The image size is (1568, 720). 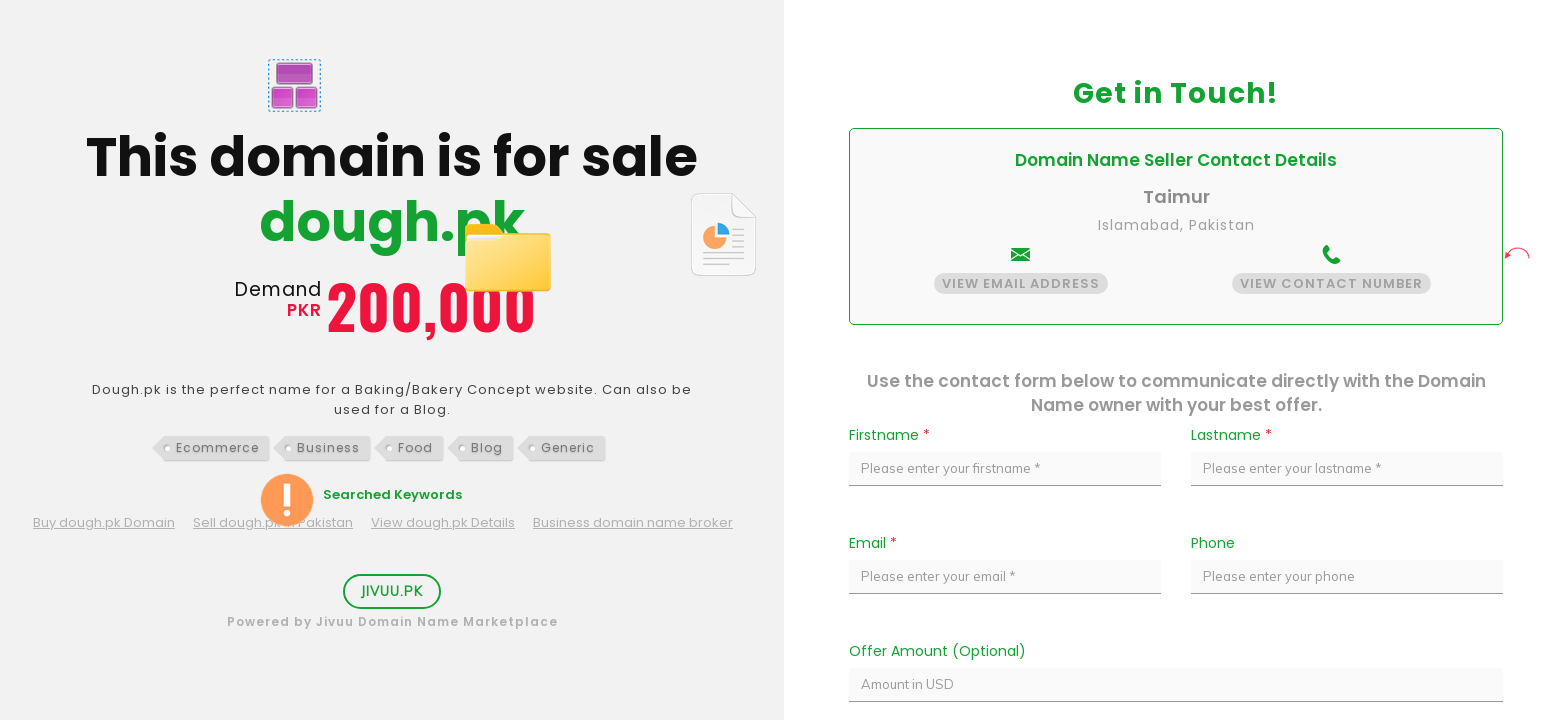 What do you see at coordinates (508, 260) in the screenshot?
I see `open folder to view contents` at bounding box center [508, 260].